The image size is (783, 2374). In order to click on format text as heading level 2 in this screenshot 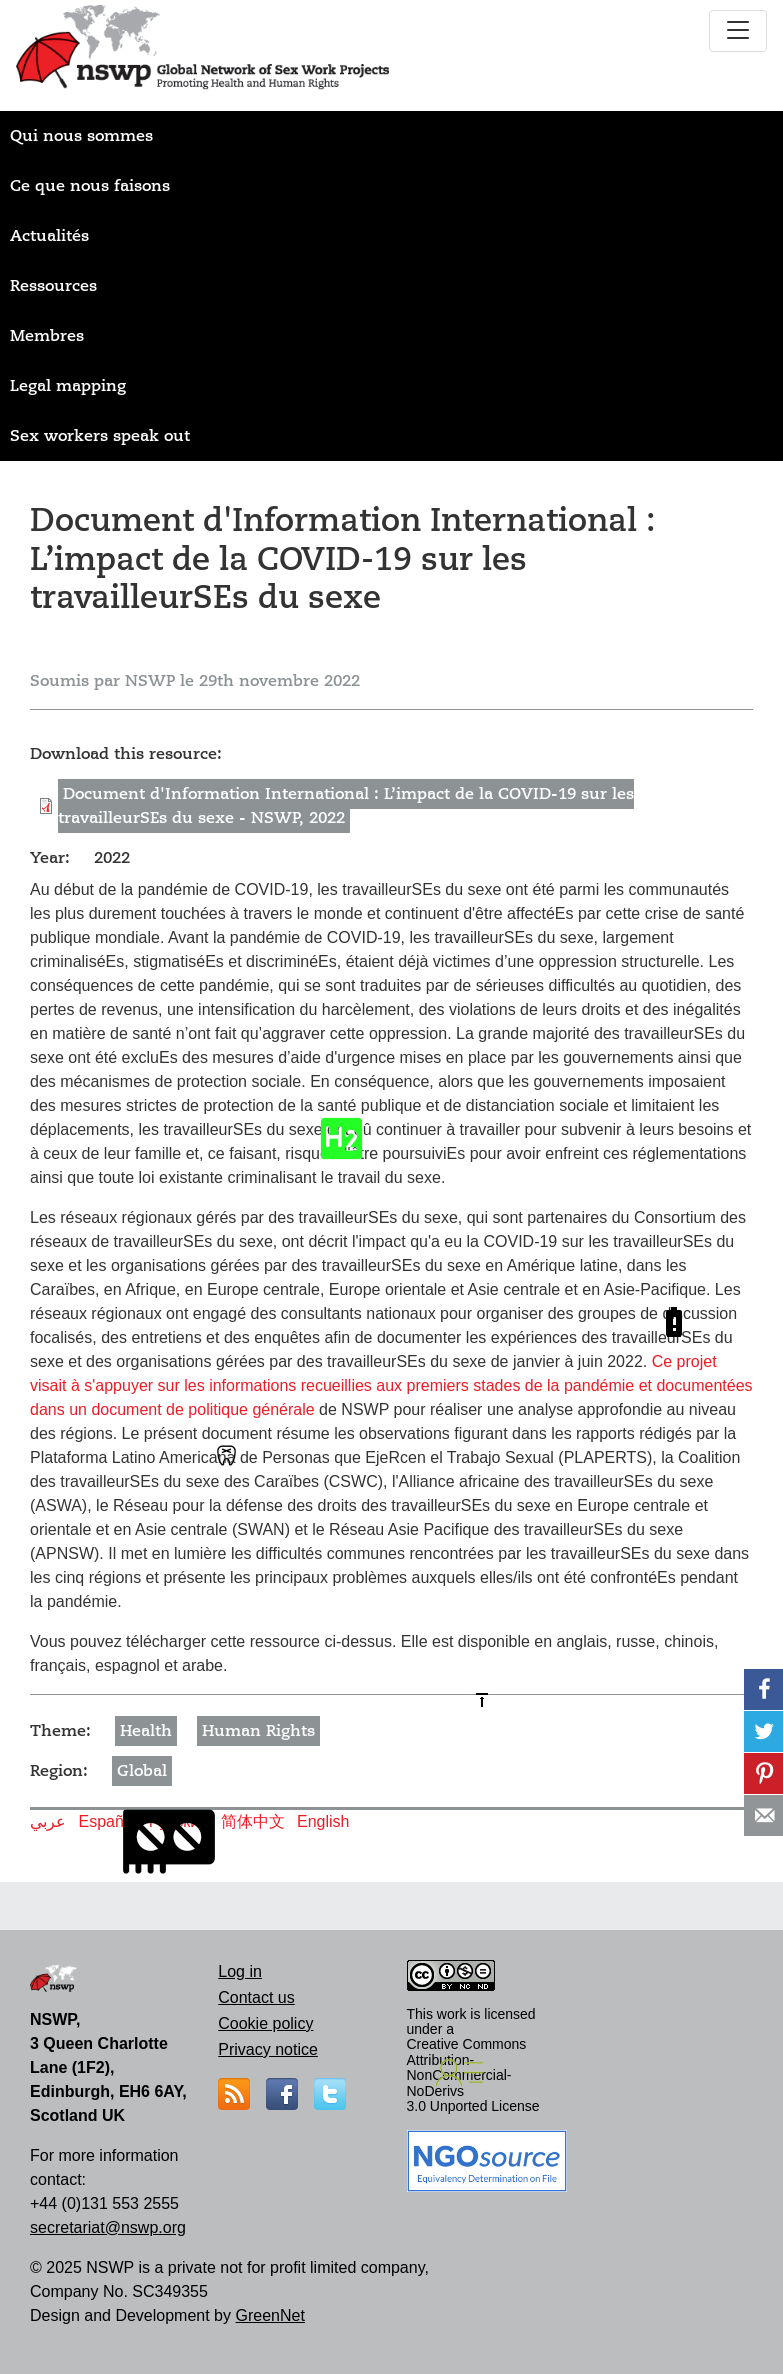, I will do `click(341, 1138)`.